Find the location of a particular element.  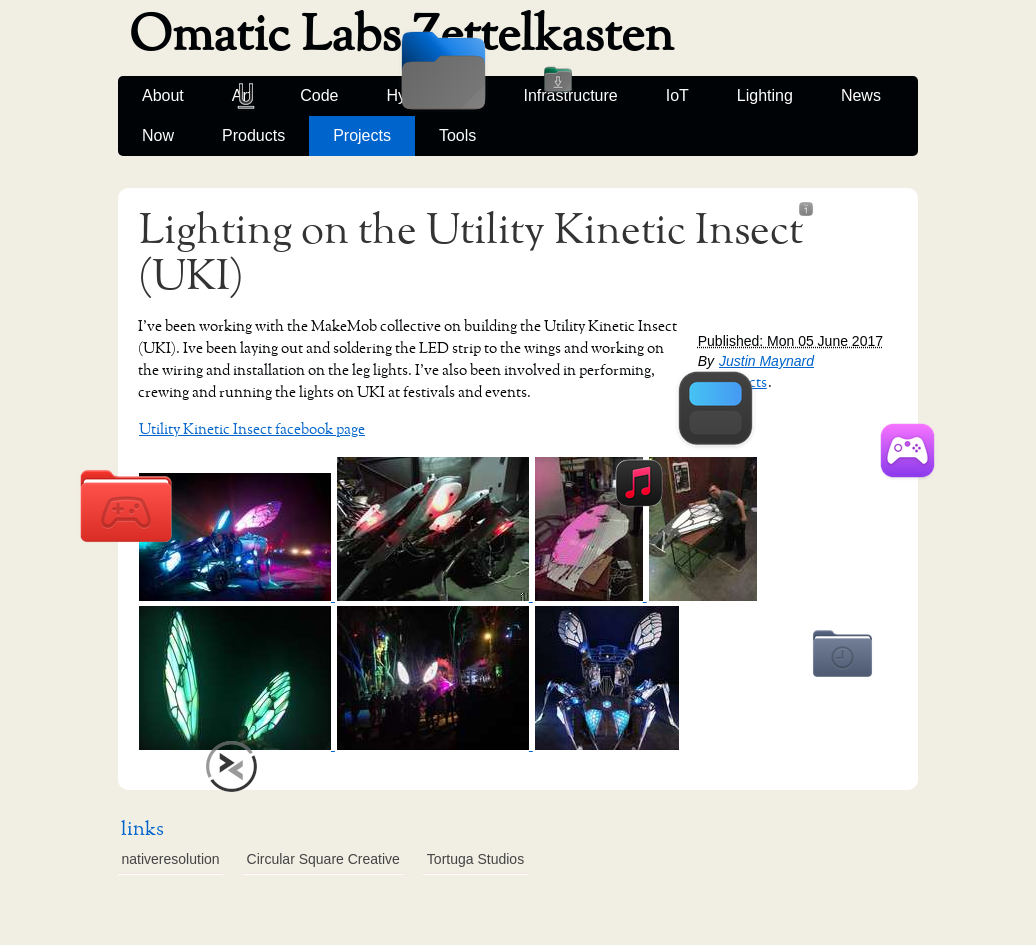

open the calendar app is located at coordinates (806, 209).